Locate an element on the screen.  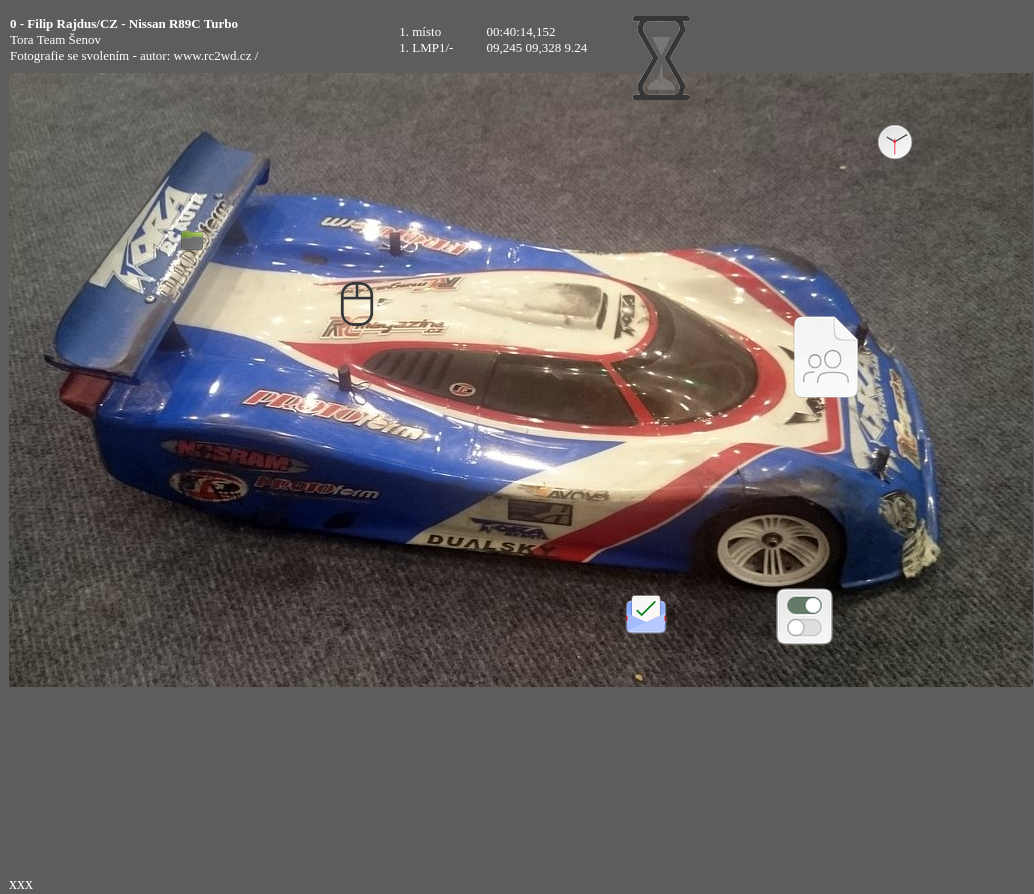
indicates a file containing author or contributor information is located at coordinates (826, 357).